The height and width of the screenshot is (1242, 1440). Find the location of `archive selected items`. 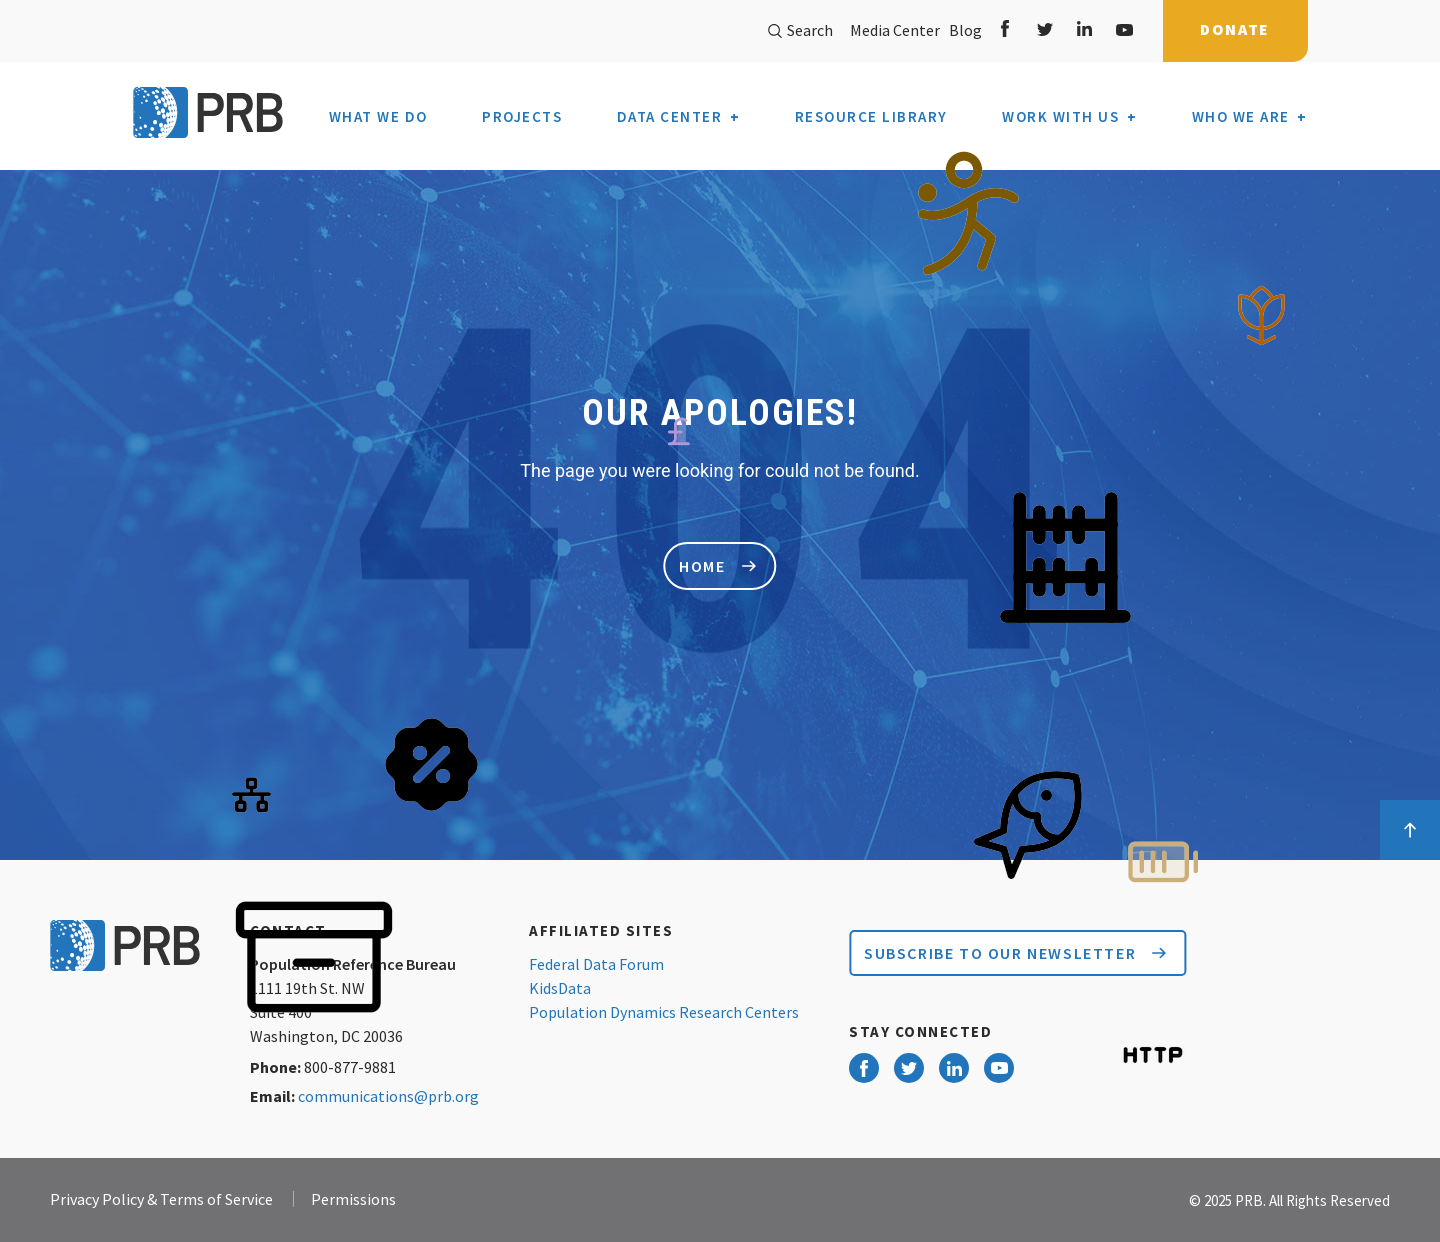

archive selected items is located at coordinates (314, 957).